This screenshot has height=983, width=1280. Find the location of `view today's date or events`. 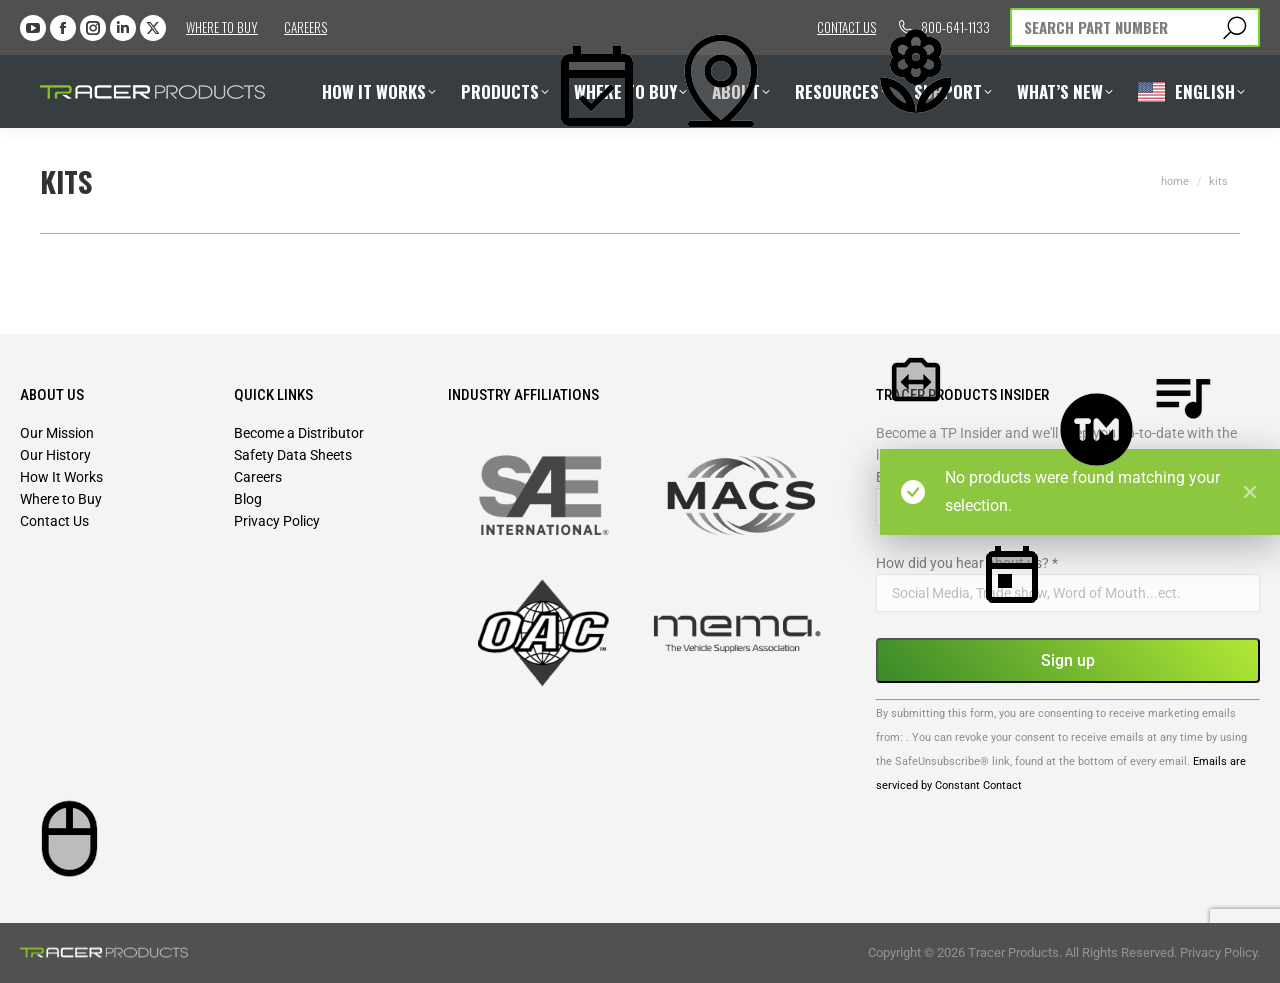

view today's date or events is located at coordinates (1012, 577).